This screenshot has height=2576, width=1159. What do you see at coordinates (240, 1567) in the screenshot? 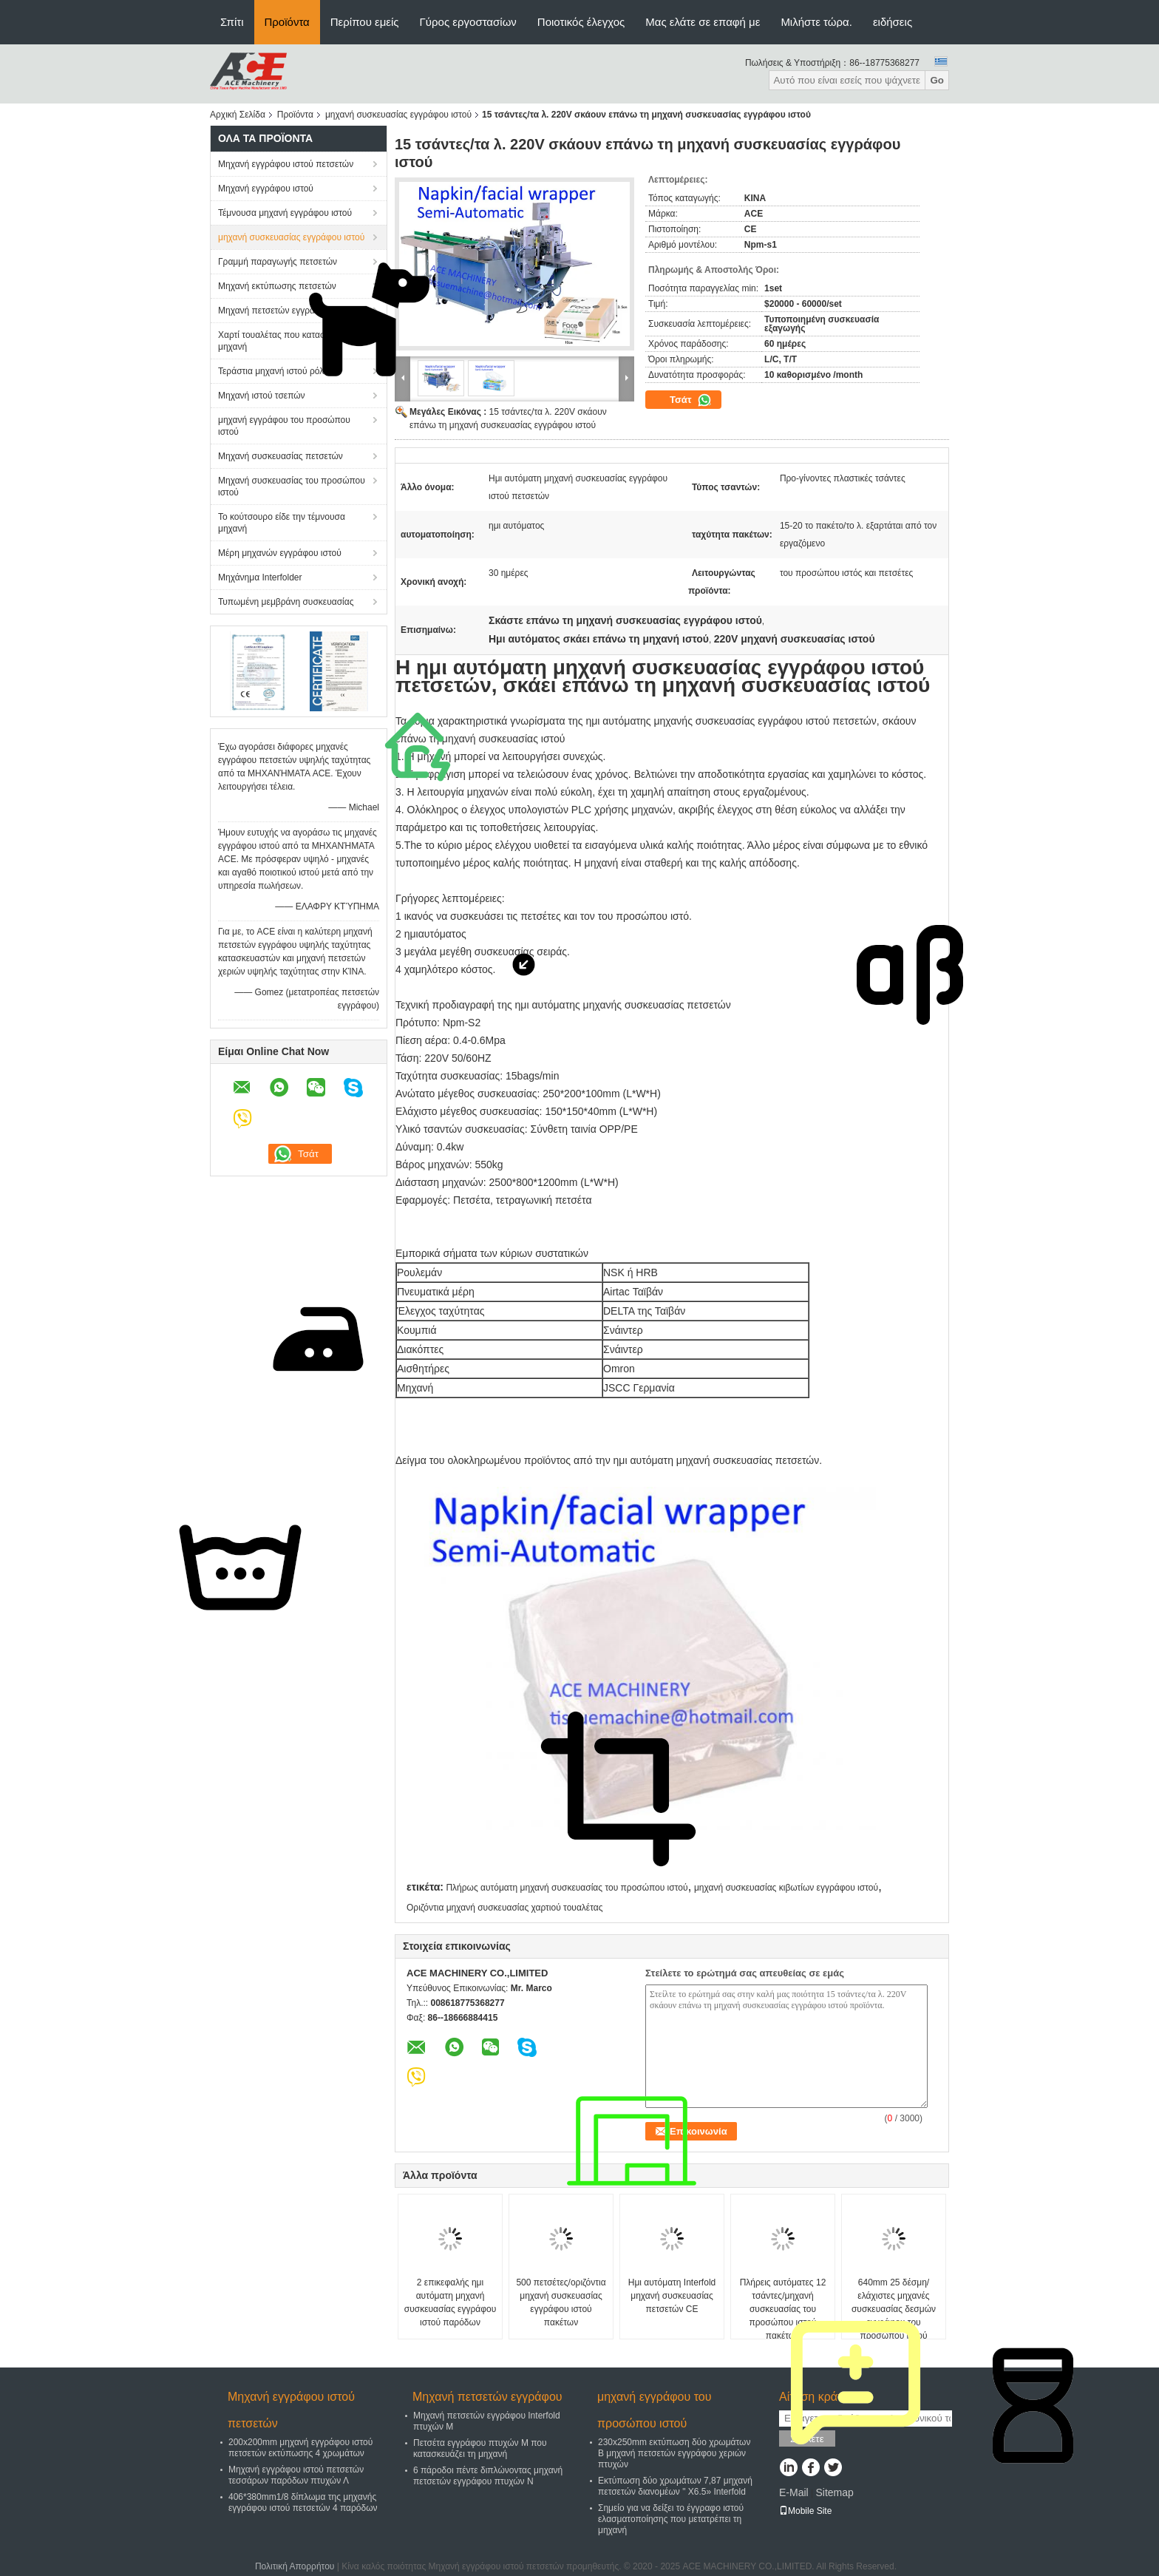
I see `wash at medium temperature setting` at bounding box center [240, 1567].